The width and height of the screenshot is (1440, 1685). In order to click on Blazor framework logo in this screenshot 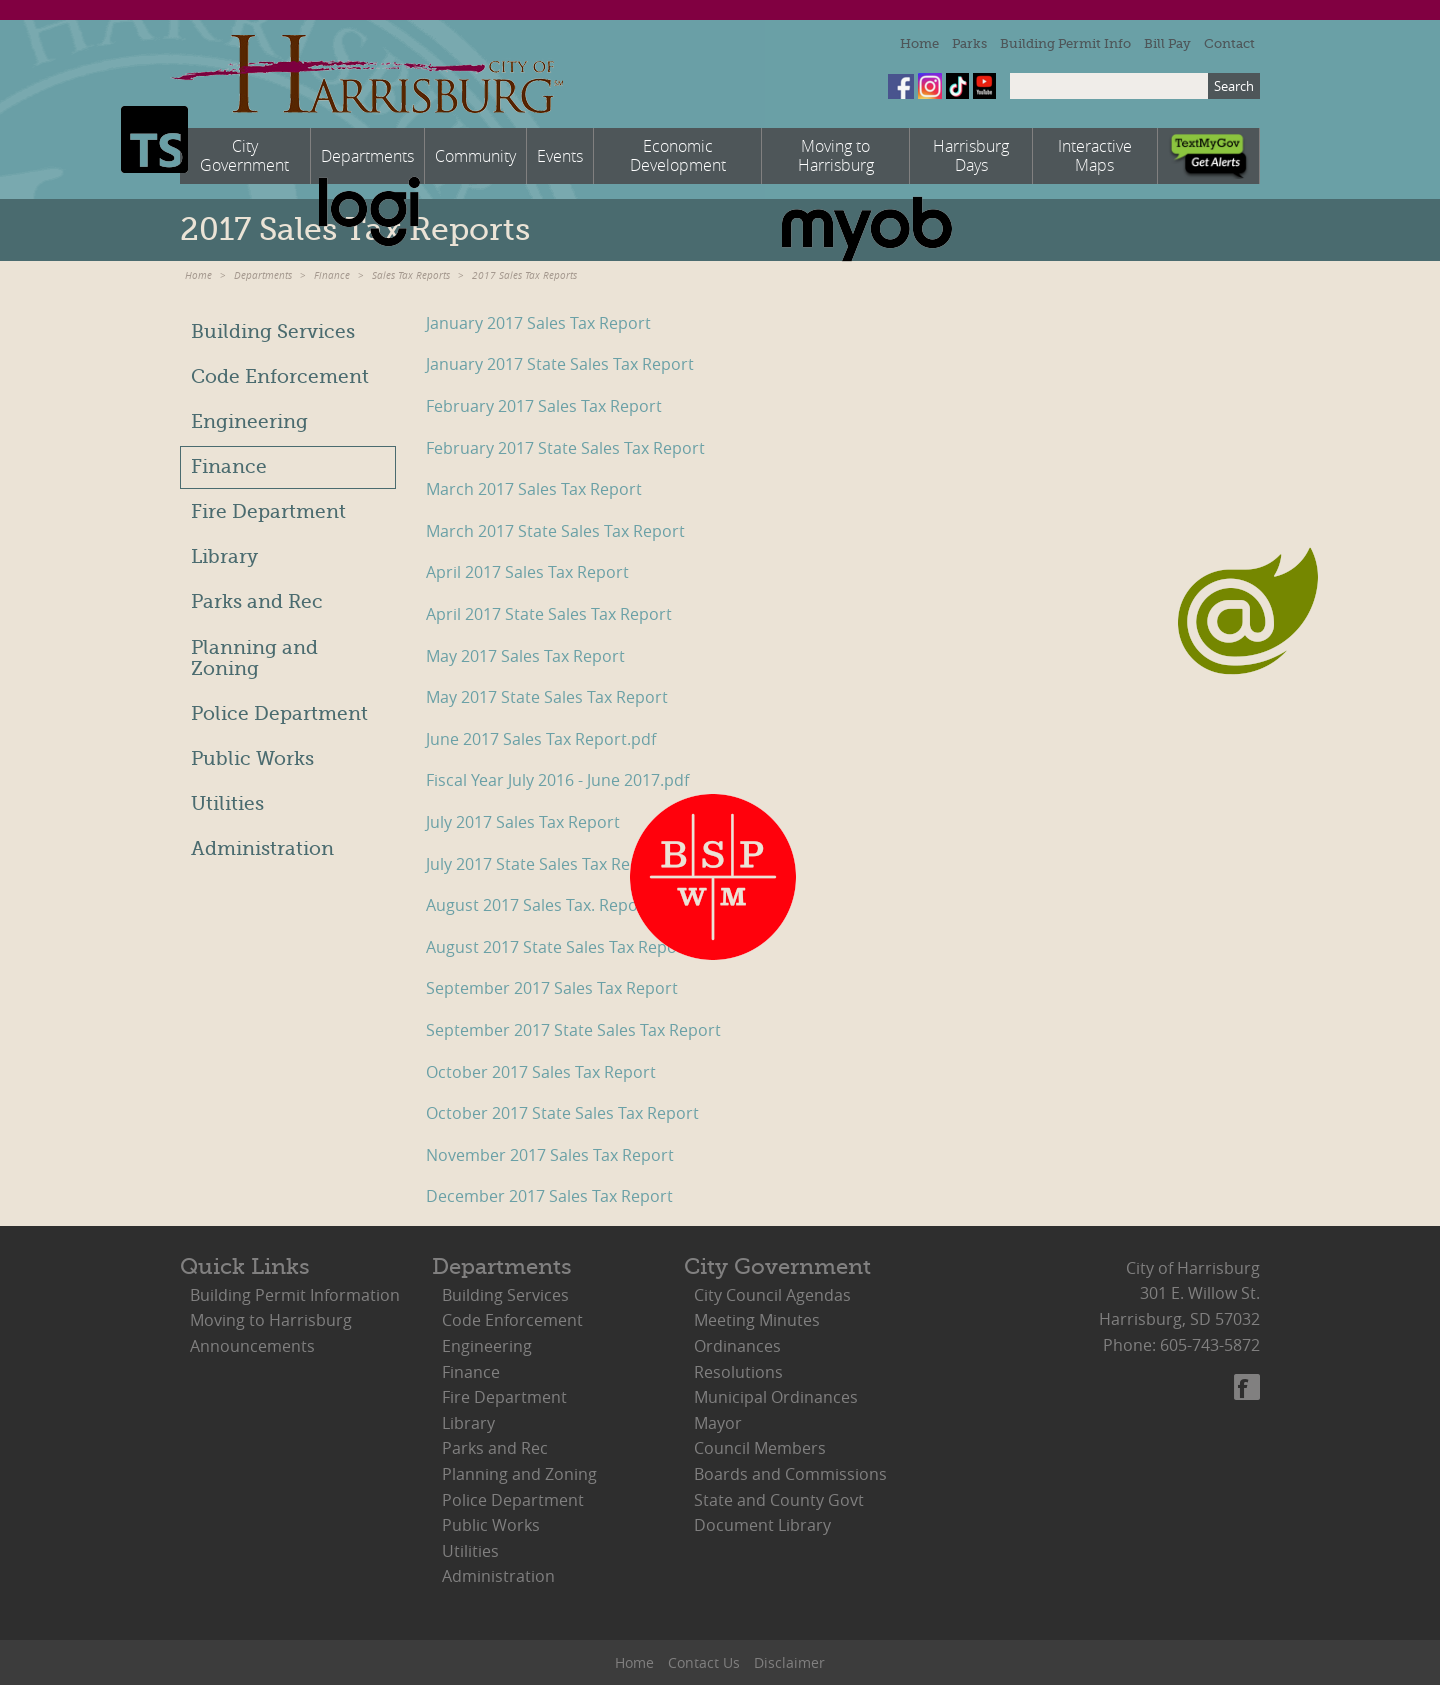, I will do `click(1248, 611)`.